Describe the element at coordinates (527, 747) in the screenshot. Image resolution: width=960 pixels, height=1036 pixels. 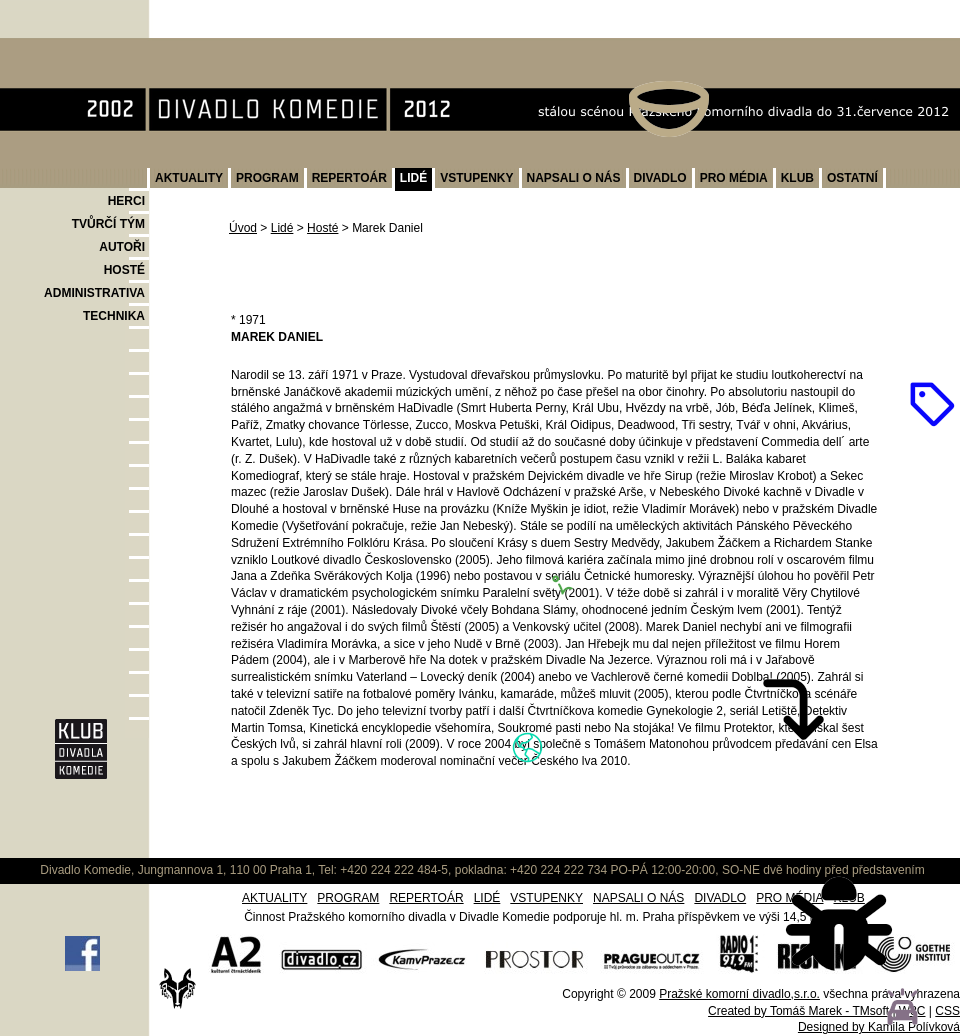
I see `switch to western hemisphere region` at that location.